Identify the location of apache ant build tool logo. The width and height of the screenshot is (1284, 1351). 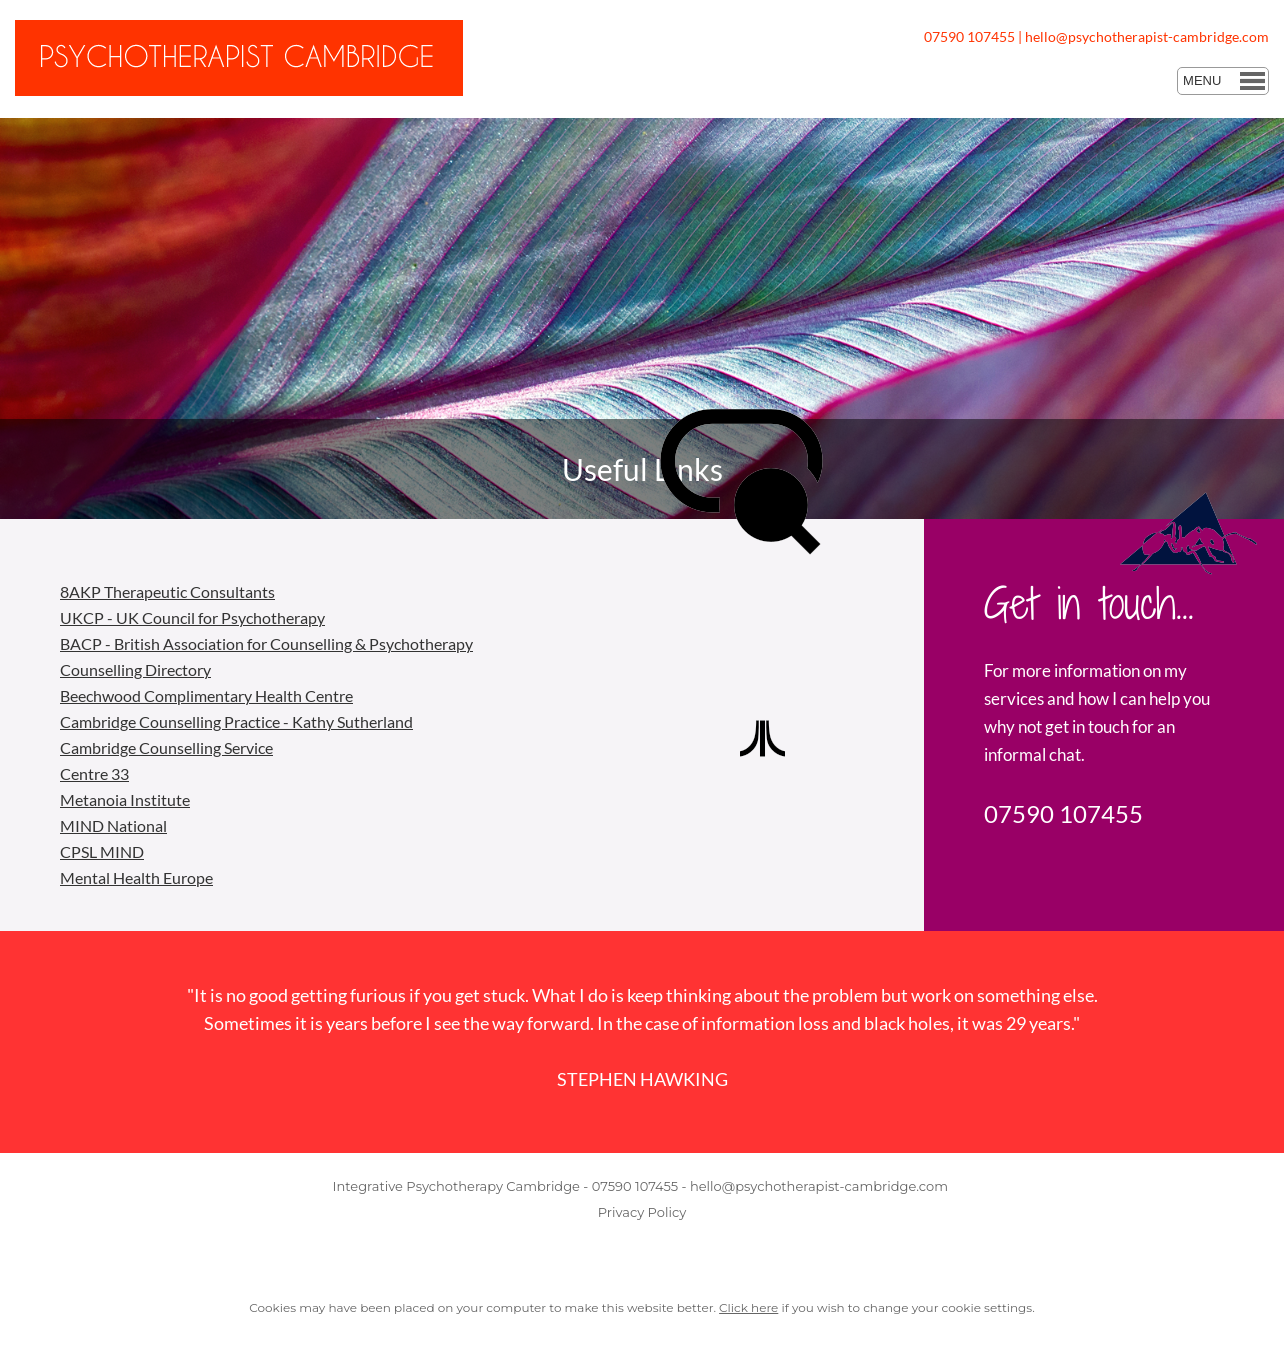
(1188, 533).